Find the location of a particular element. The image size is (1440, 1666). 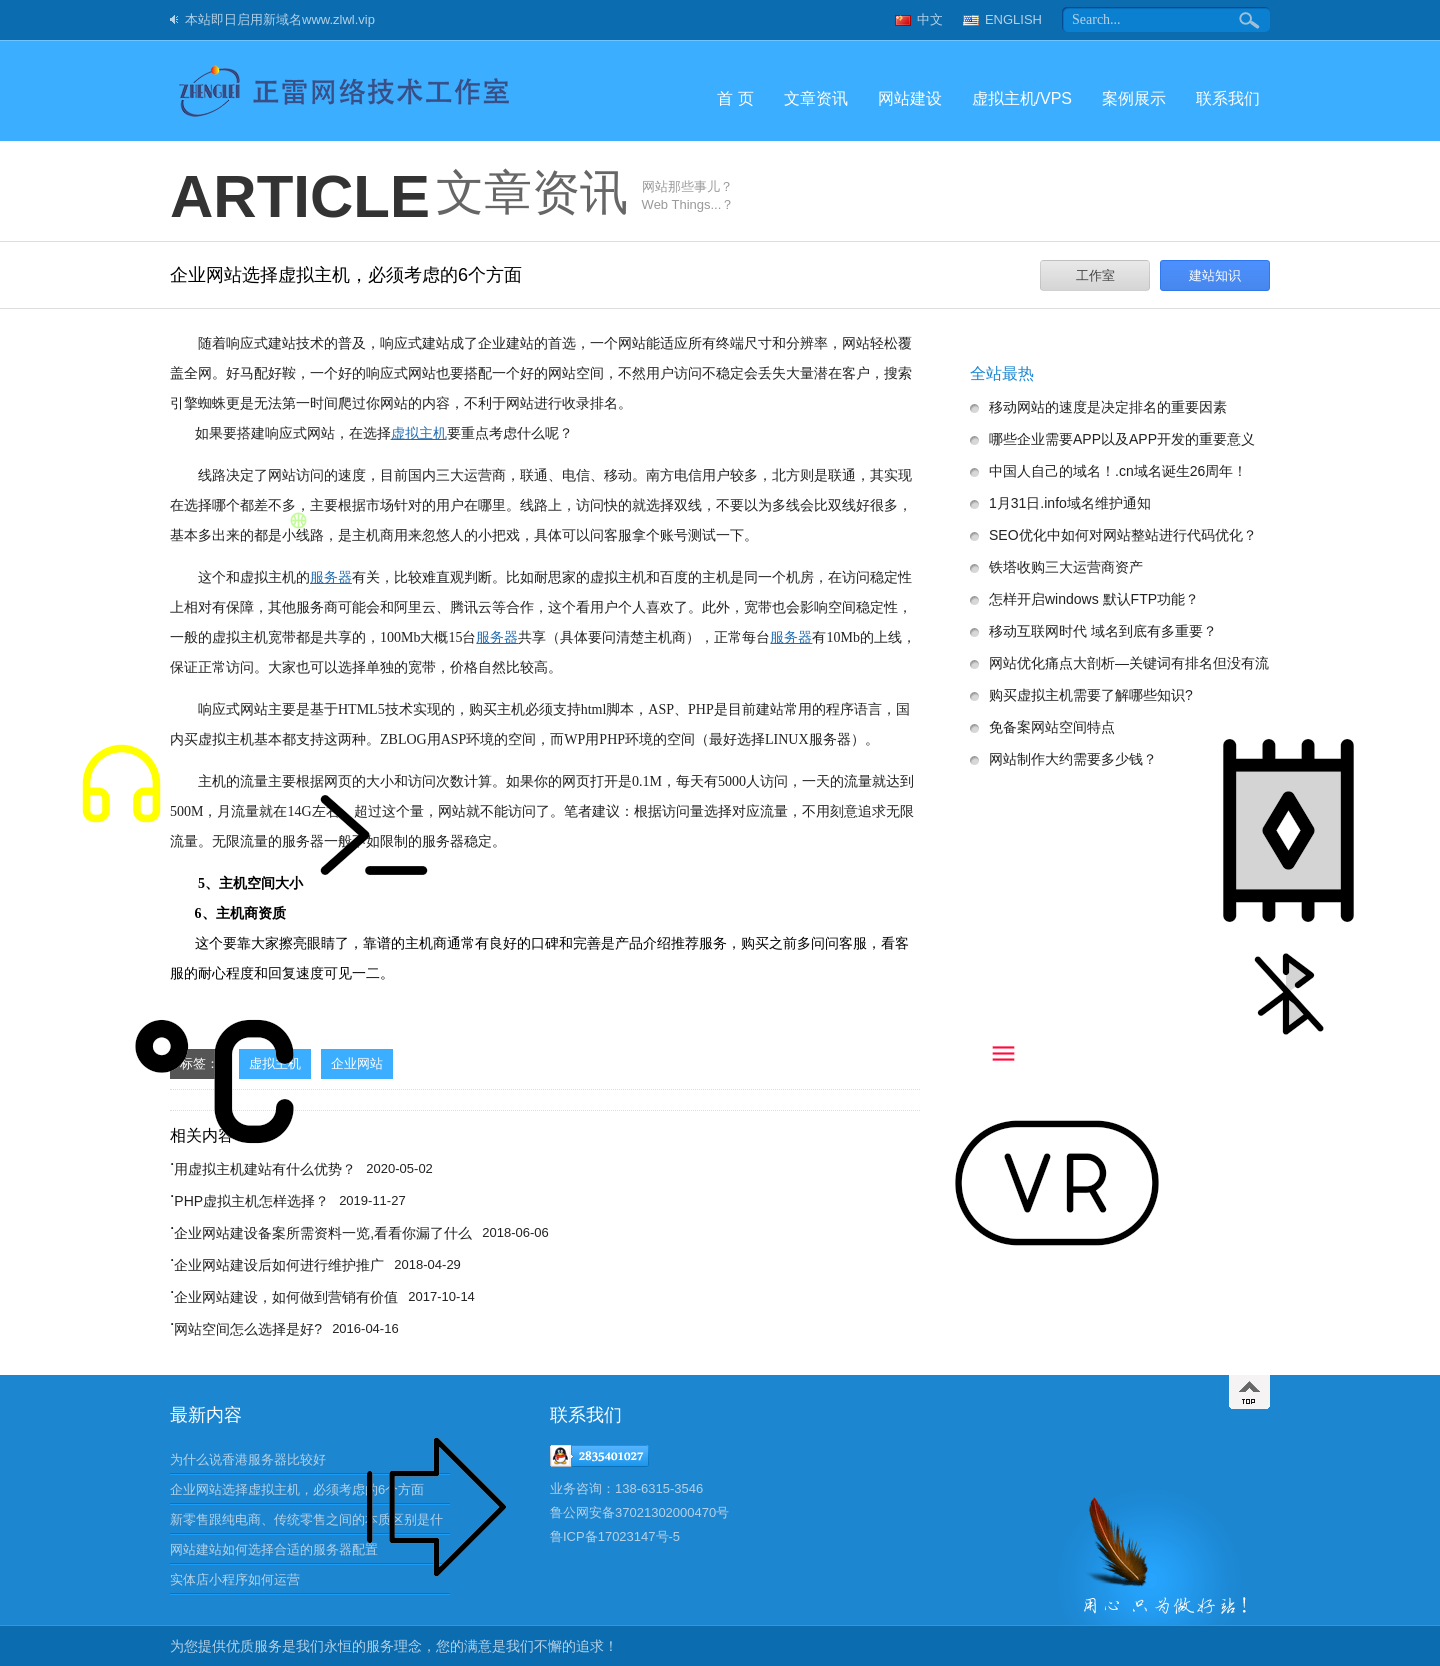

open navigation menu is located at coordinates (1003, 1053).